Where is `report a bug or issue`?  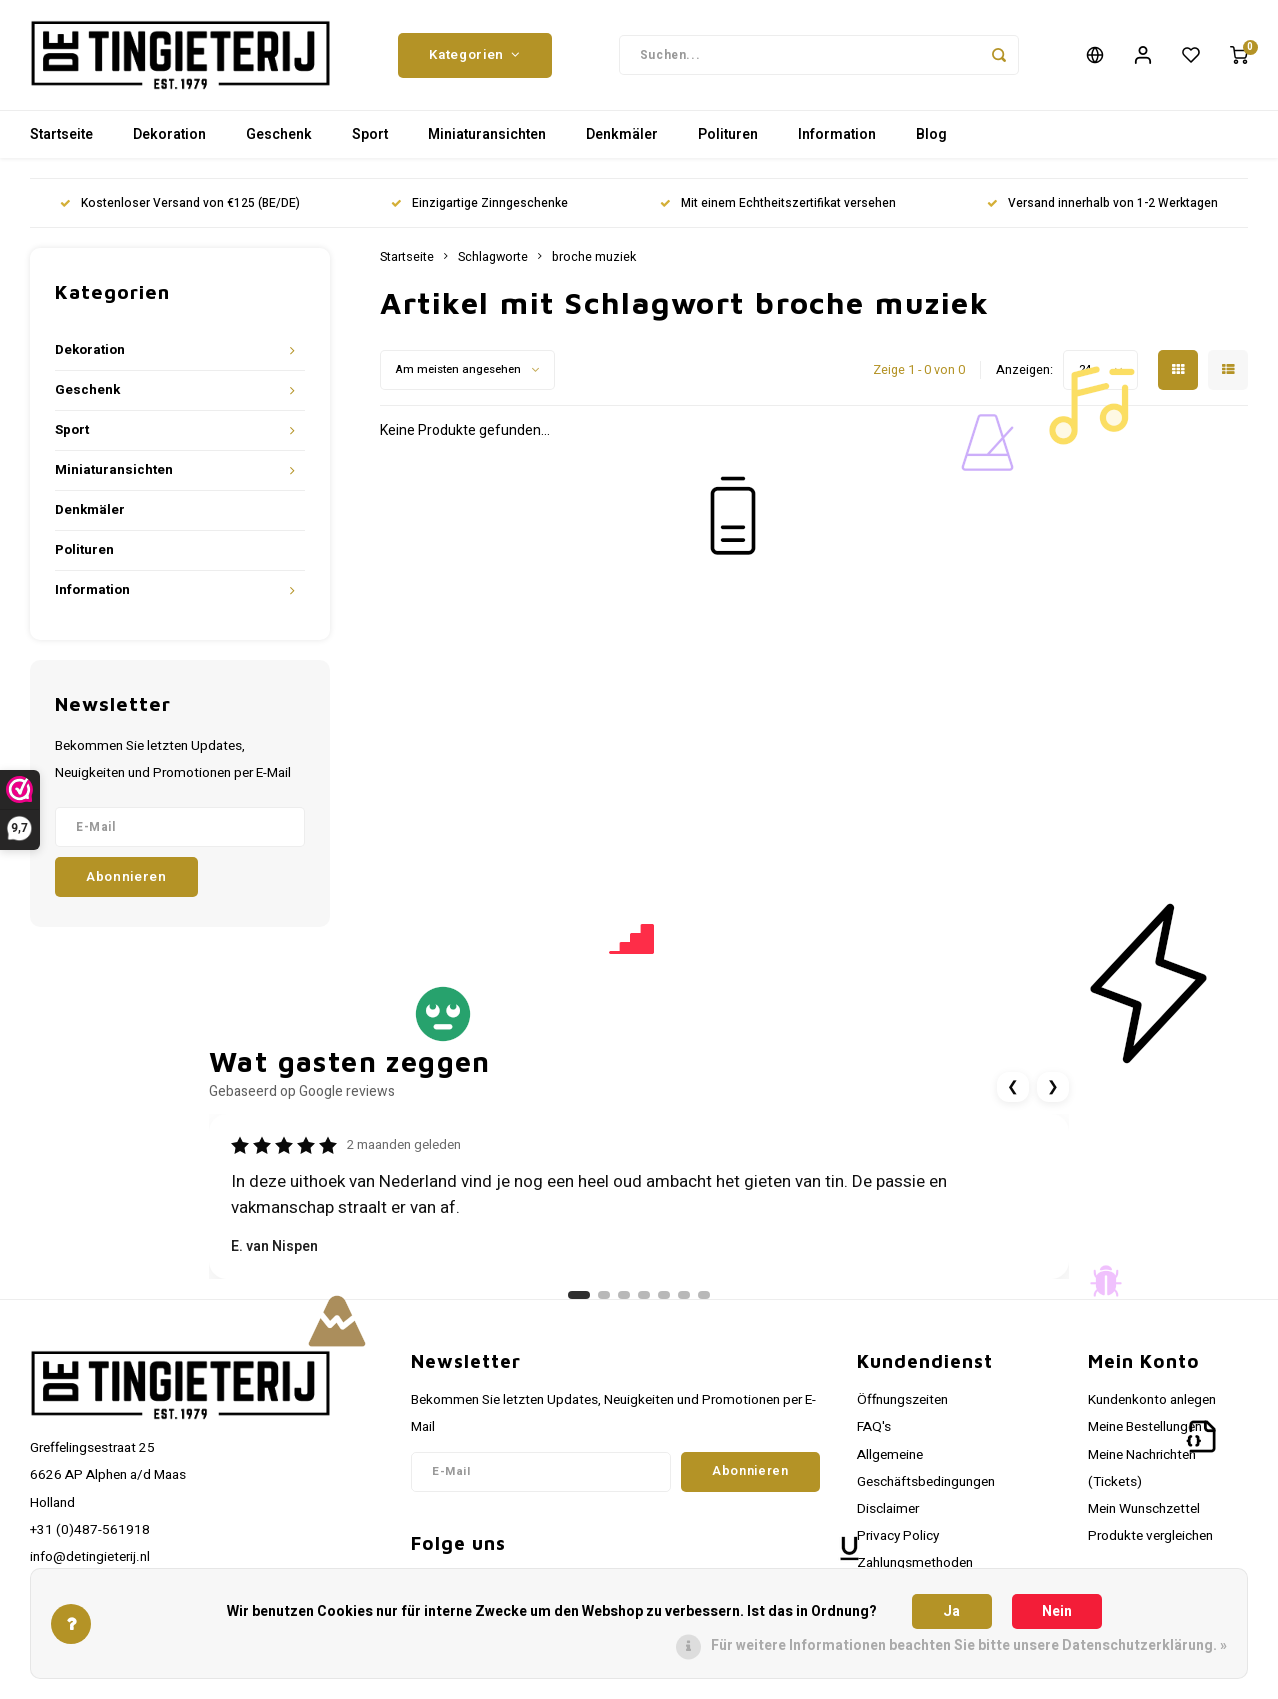
report a bug or issue is located at coordinates (1106, 1281).